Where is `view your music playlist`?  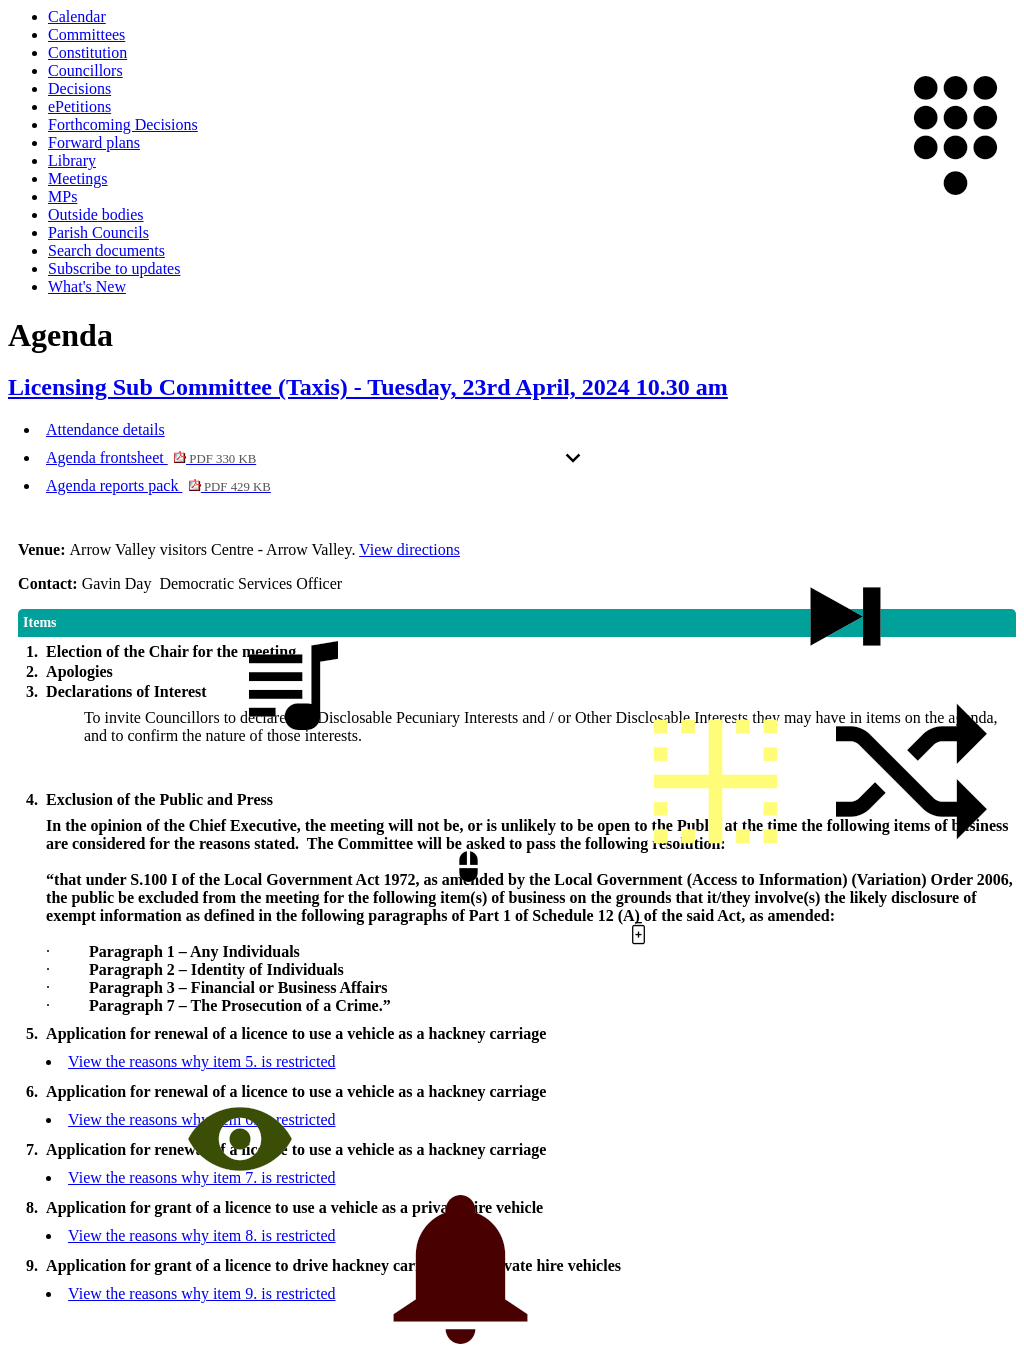
view your music playlist is located at coordinates (293, 685).